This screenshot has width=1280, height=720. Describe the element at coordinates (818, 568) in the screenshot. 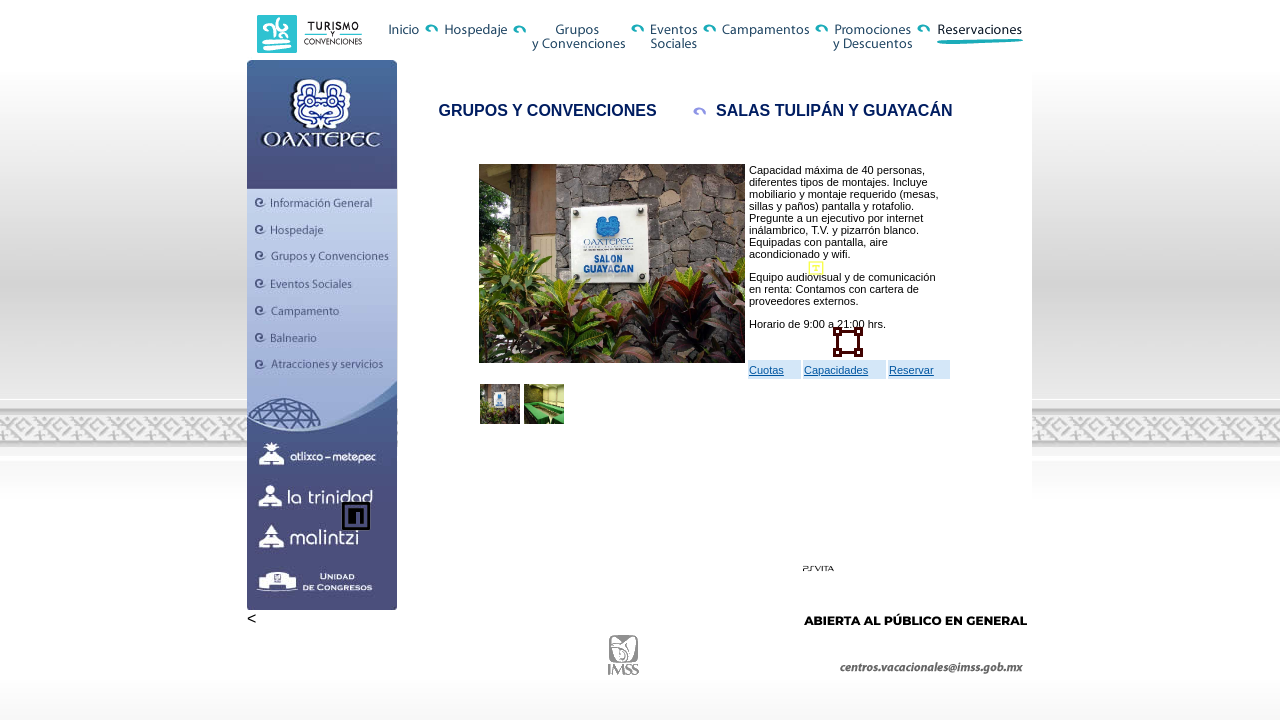

I see `PlayStation Vita brand logo` at that location.